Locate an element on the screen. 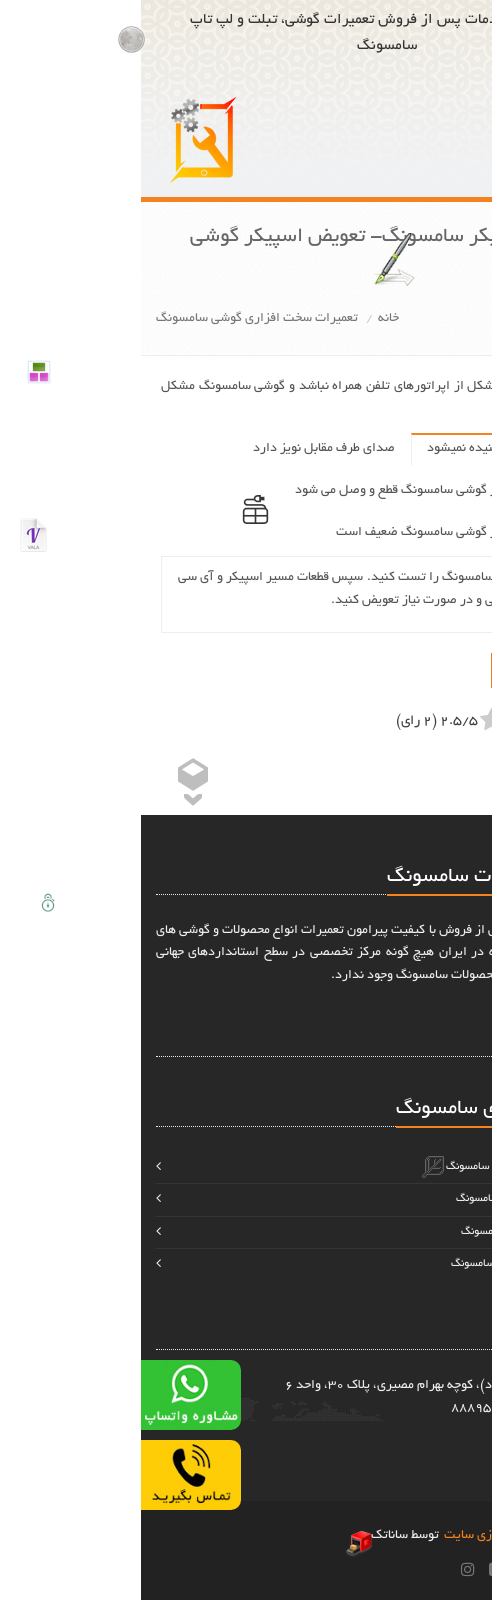  indicates clear weather conditions at night is located at coordinates (131, 39).